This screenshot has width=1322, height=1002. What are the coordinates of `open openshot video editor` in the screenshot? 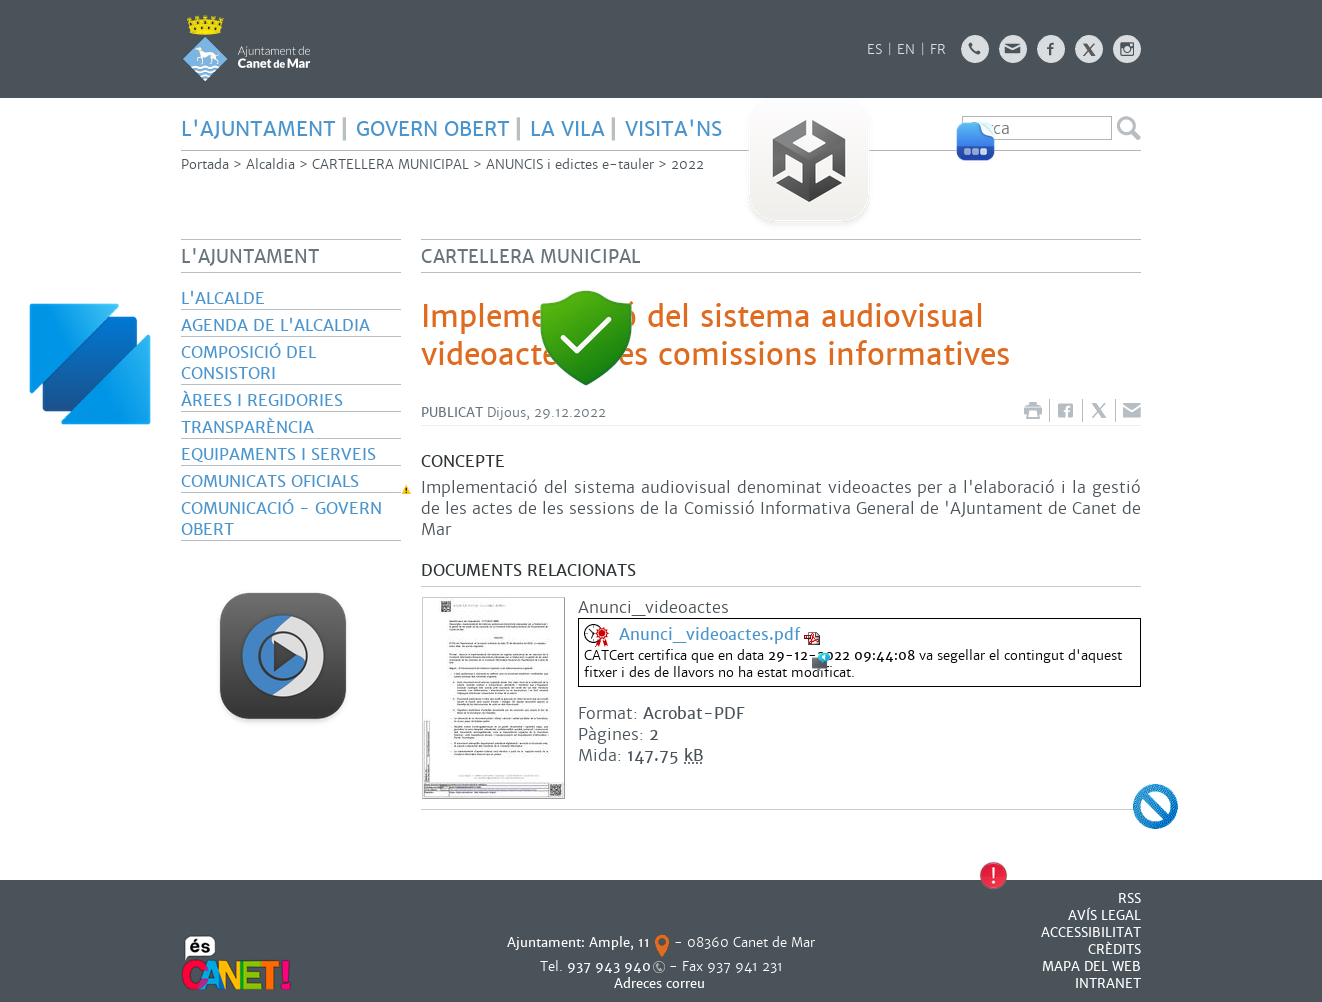 It's located at (283, 656).